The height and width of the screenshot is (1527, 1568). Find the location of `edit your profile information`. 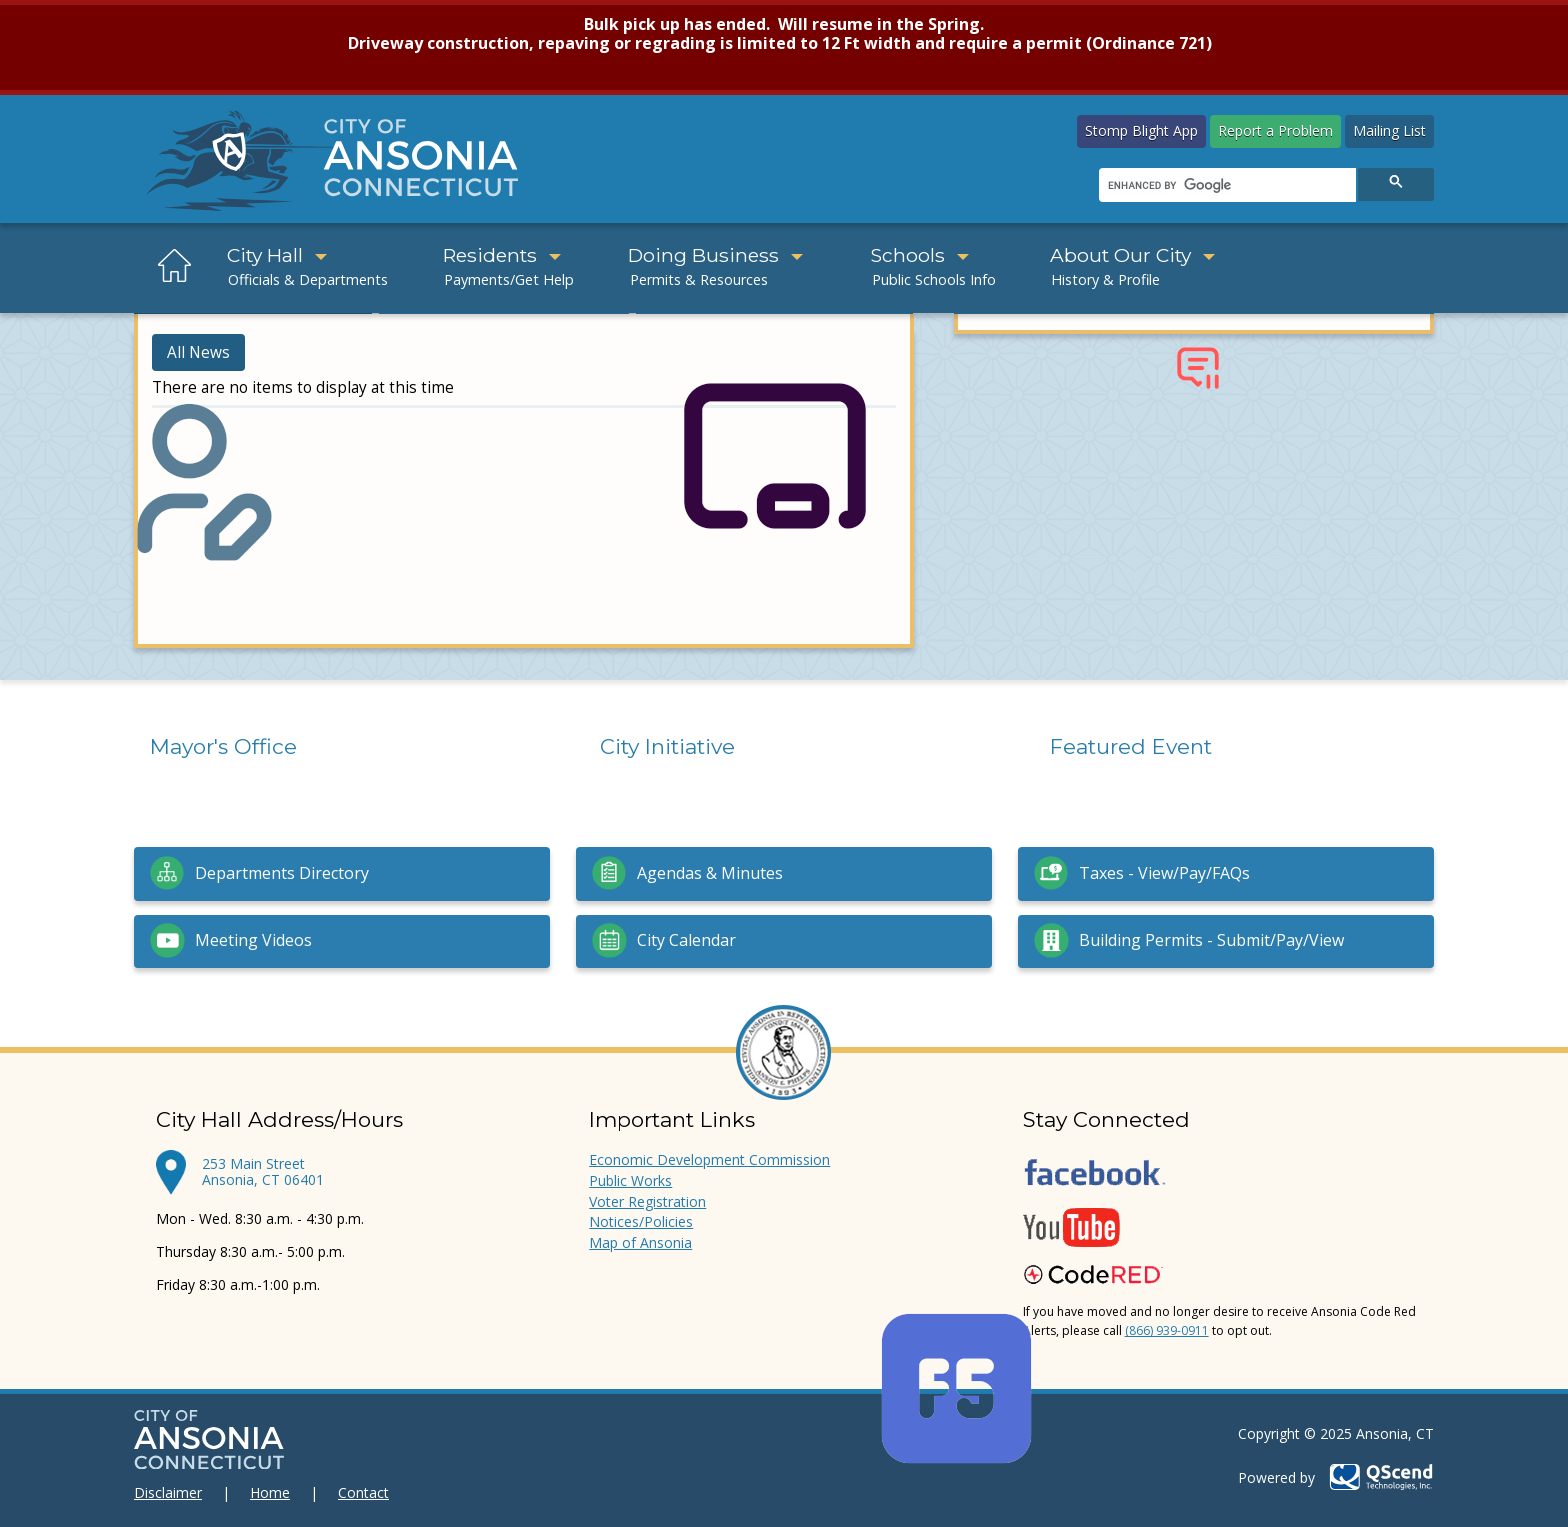

edit your profile information is located at coordinates (189, 478).